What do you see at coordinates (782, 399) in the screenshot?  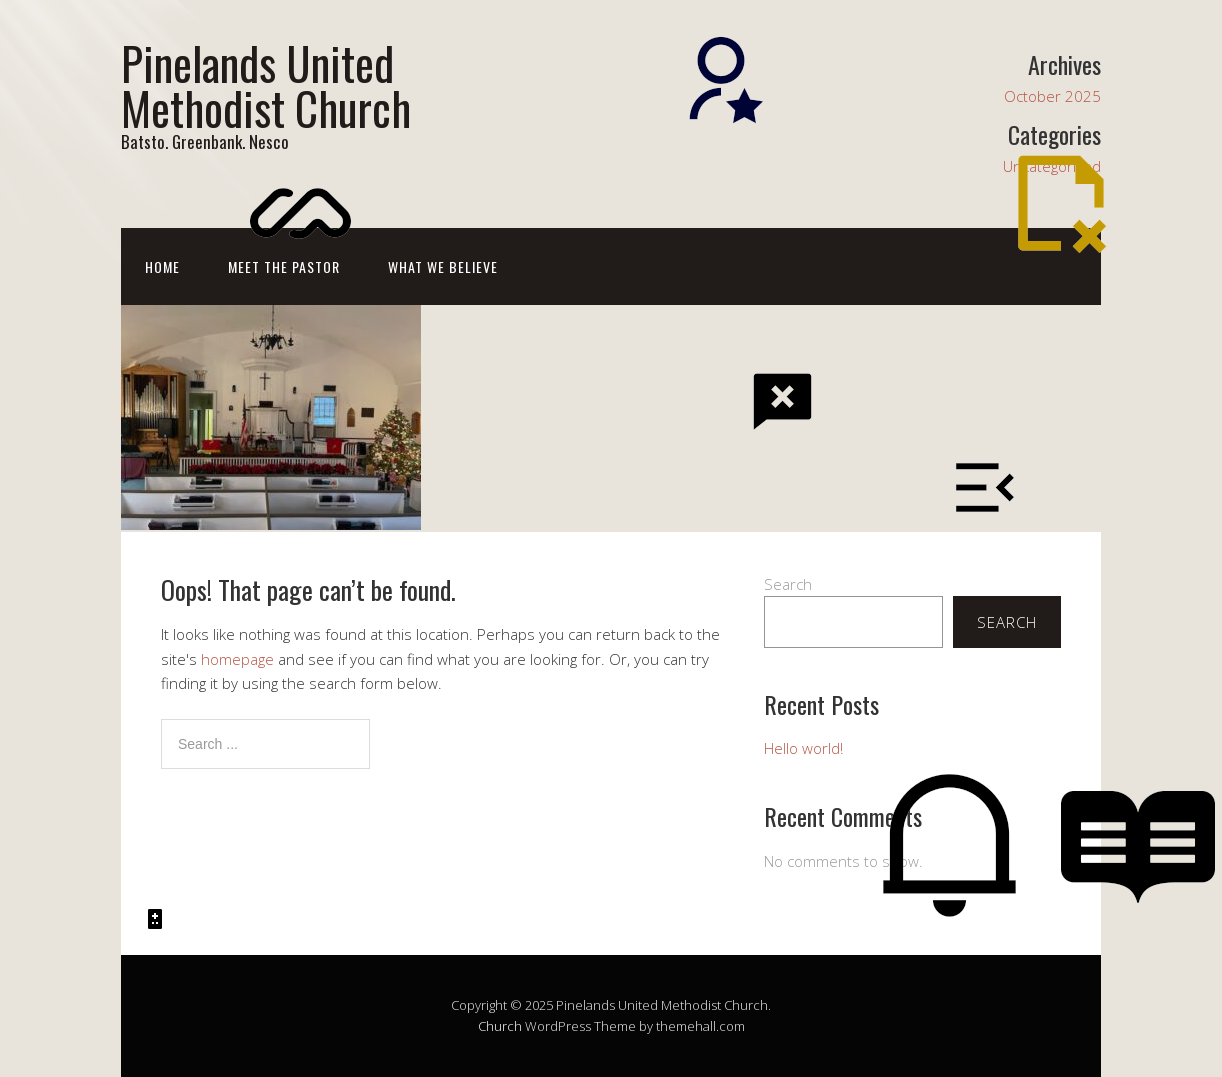 I see `delete a conversation` at bounding box center [782, 399].